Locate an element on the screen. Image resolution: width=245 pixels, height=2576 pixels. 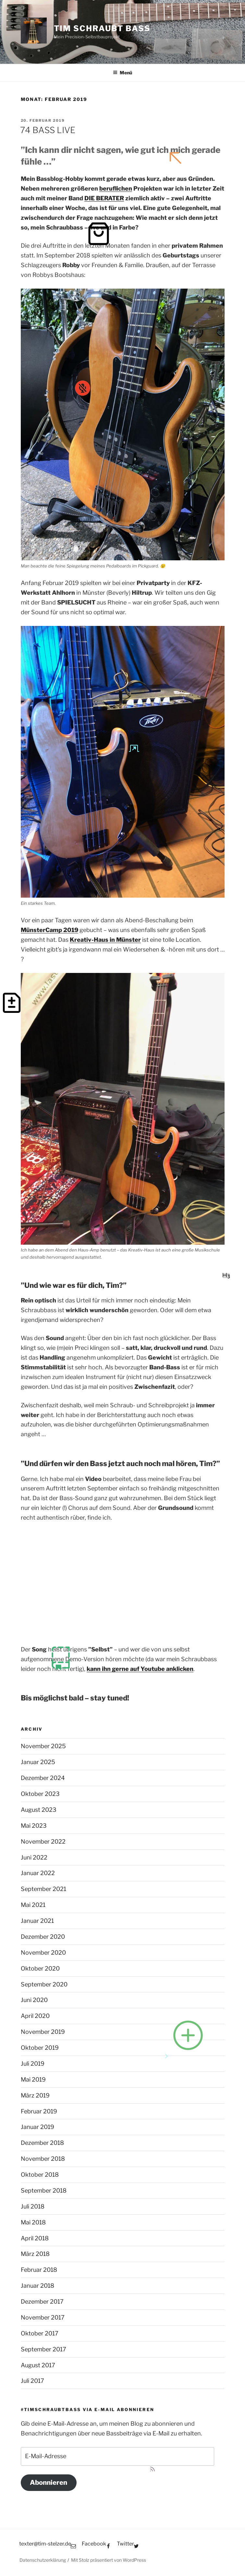
navigate back to previous page is located at coordinates (176, 158).